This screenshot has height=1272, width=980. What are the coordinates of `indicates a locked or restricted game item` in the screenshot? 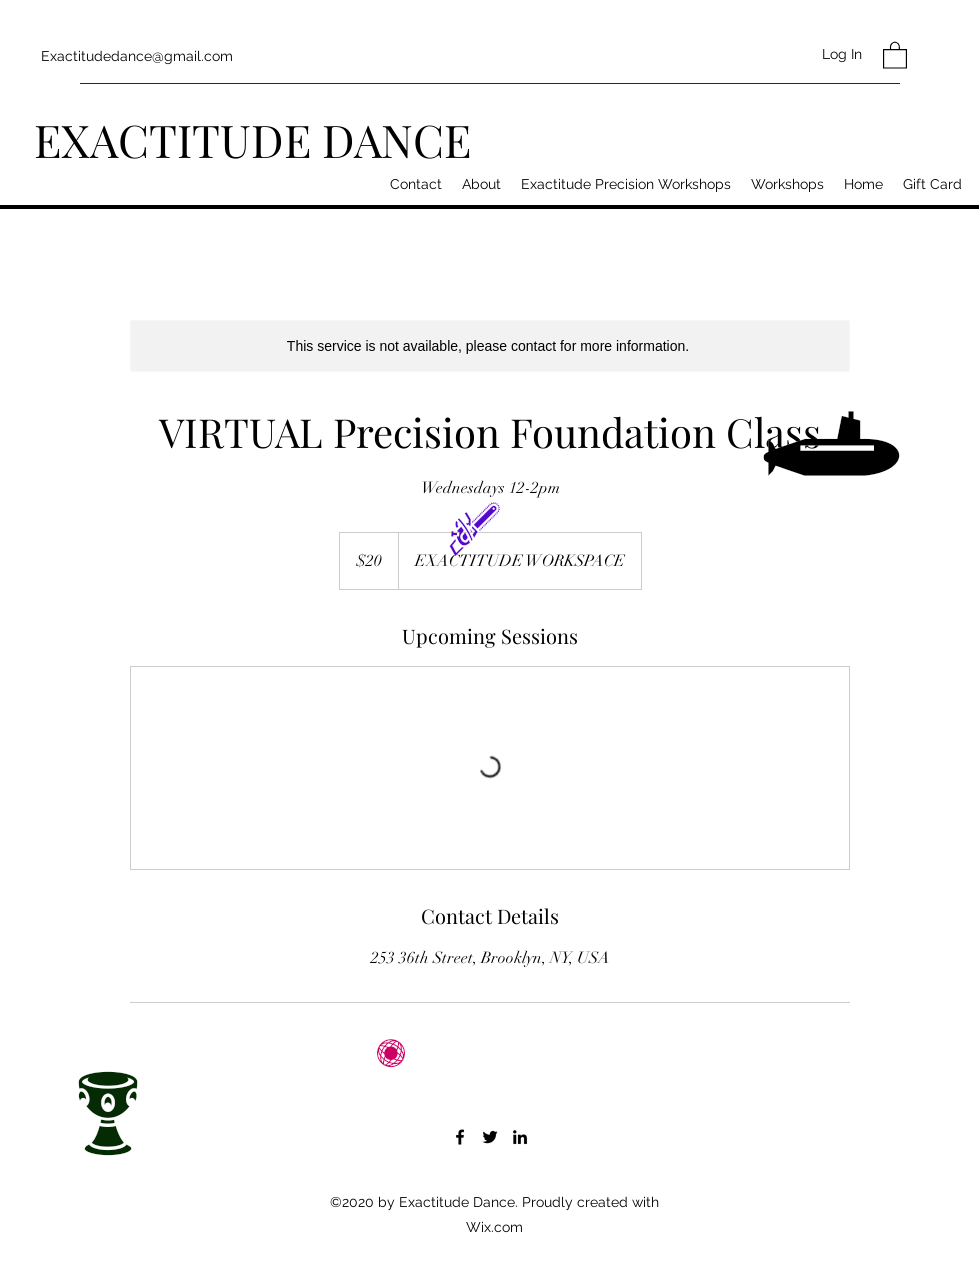 It's located at (391, 1053).